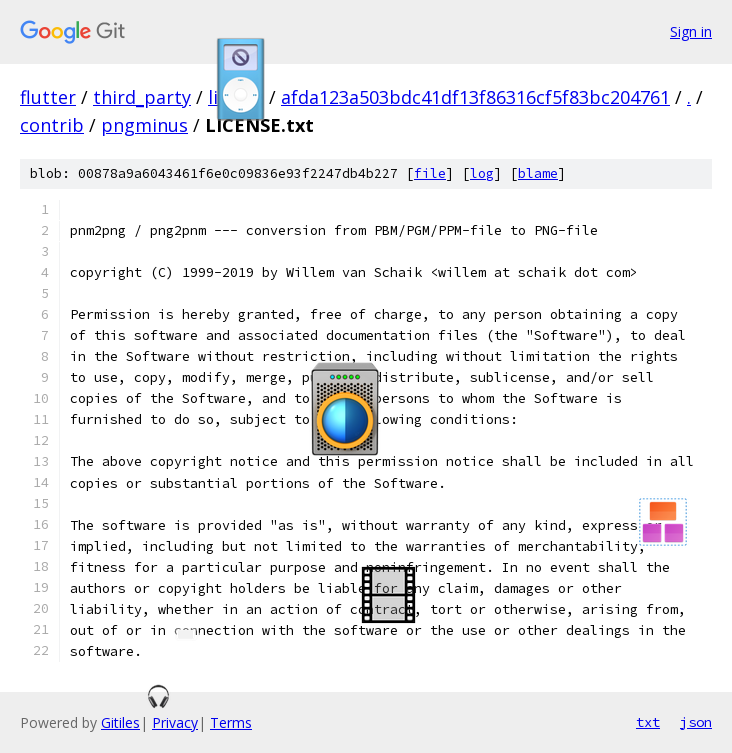  I want to click on access your movies folder in the sidebar, so click(388, 594).